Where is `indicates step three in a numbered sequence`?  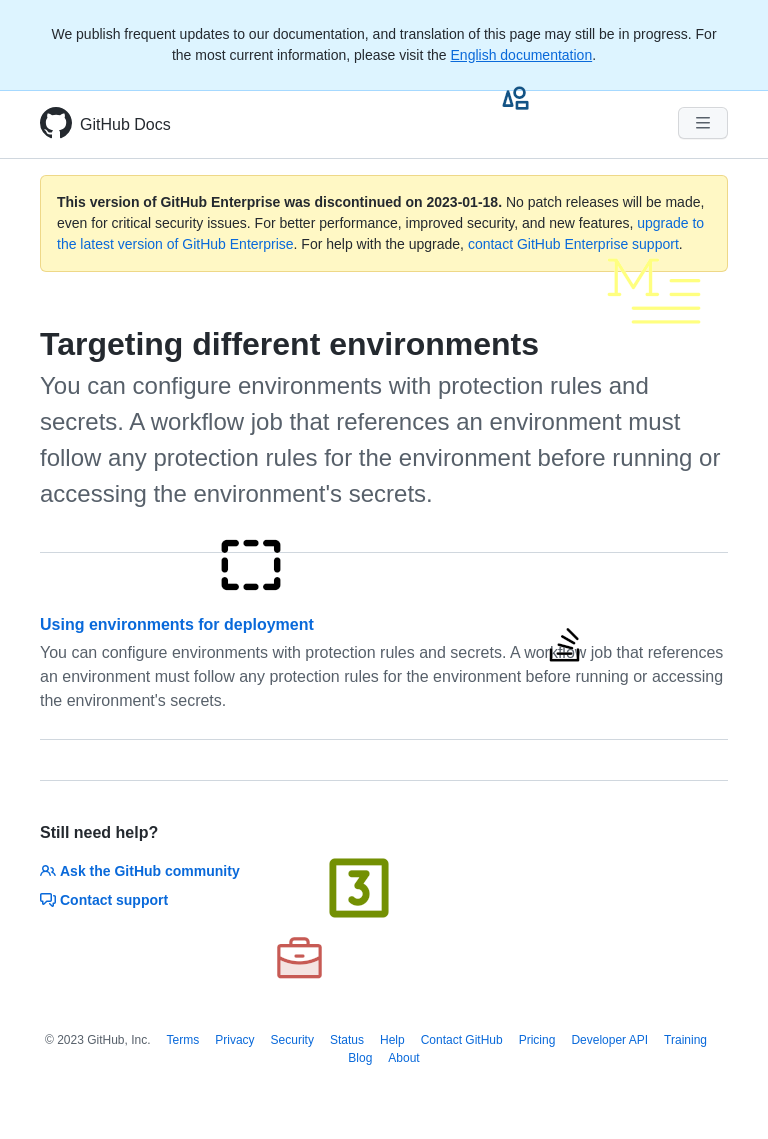 indicates step three in a numbered sequence is located at coordinates (359, 888).